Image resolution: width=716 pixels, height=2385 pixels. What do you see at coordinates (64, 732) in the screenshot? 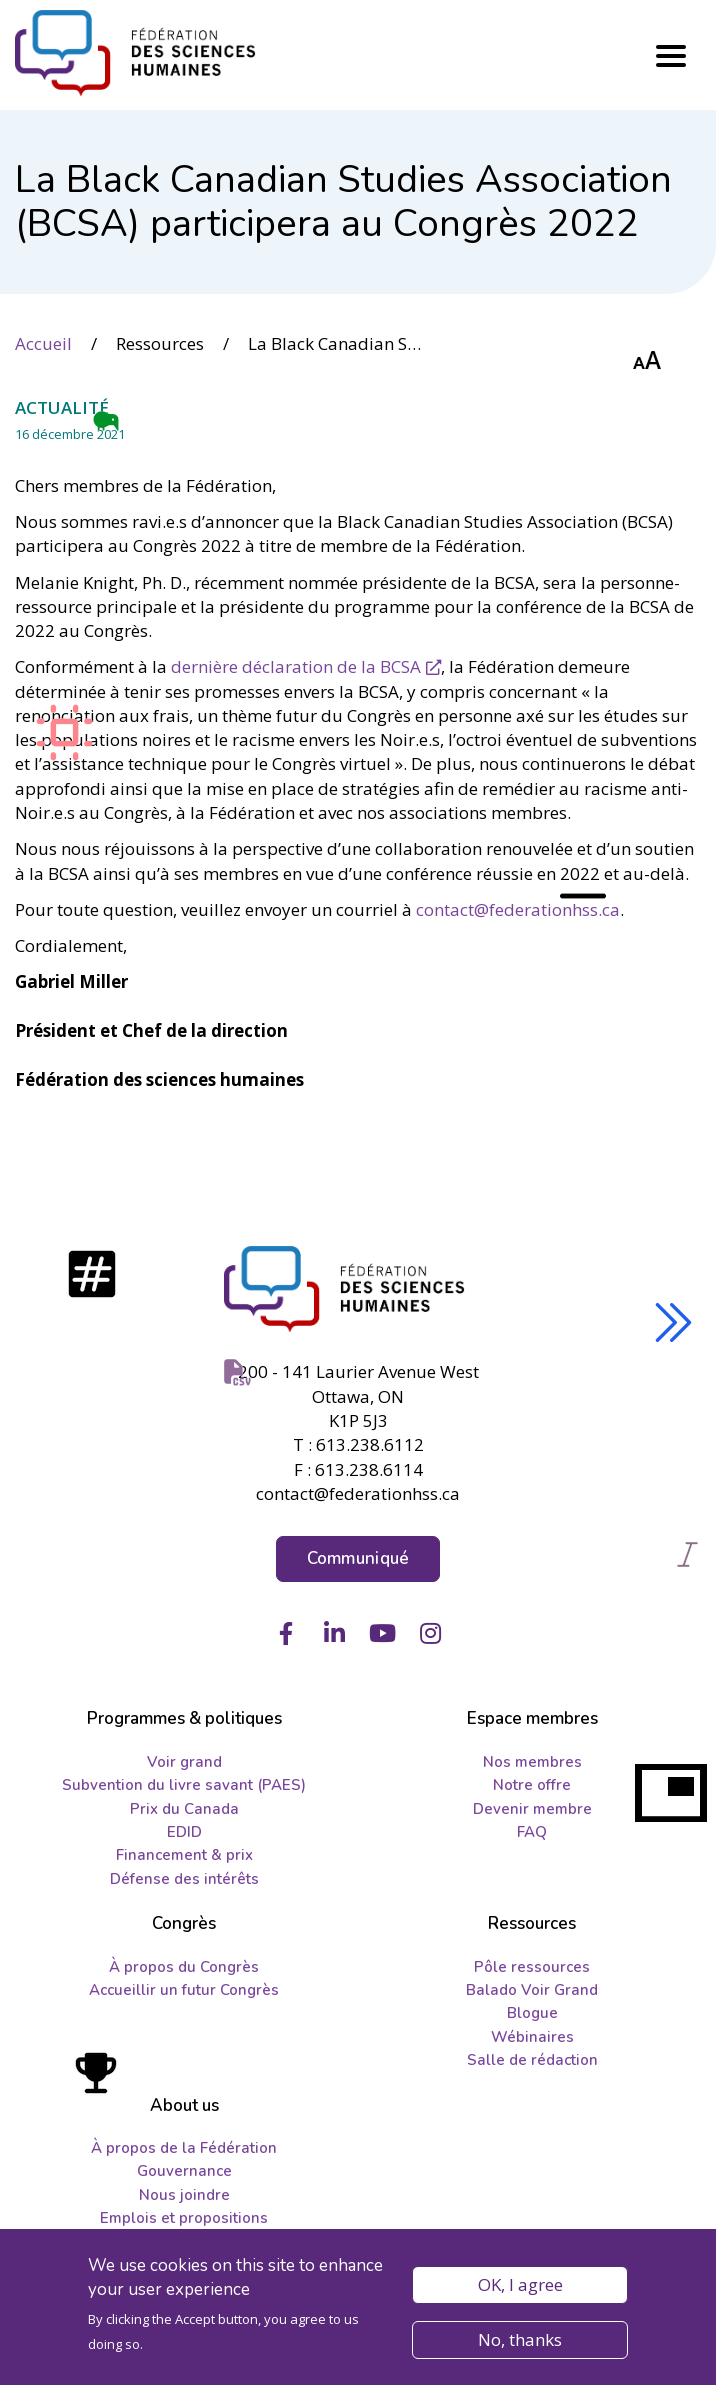
I see `select or define an artboard area` at bounding box center [64, 732].